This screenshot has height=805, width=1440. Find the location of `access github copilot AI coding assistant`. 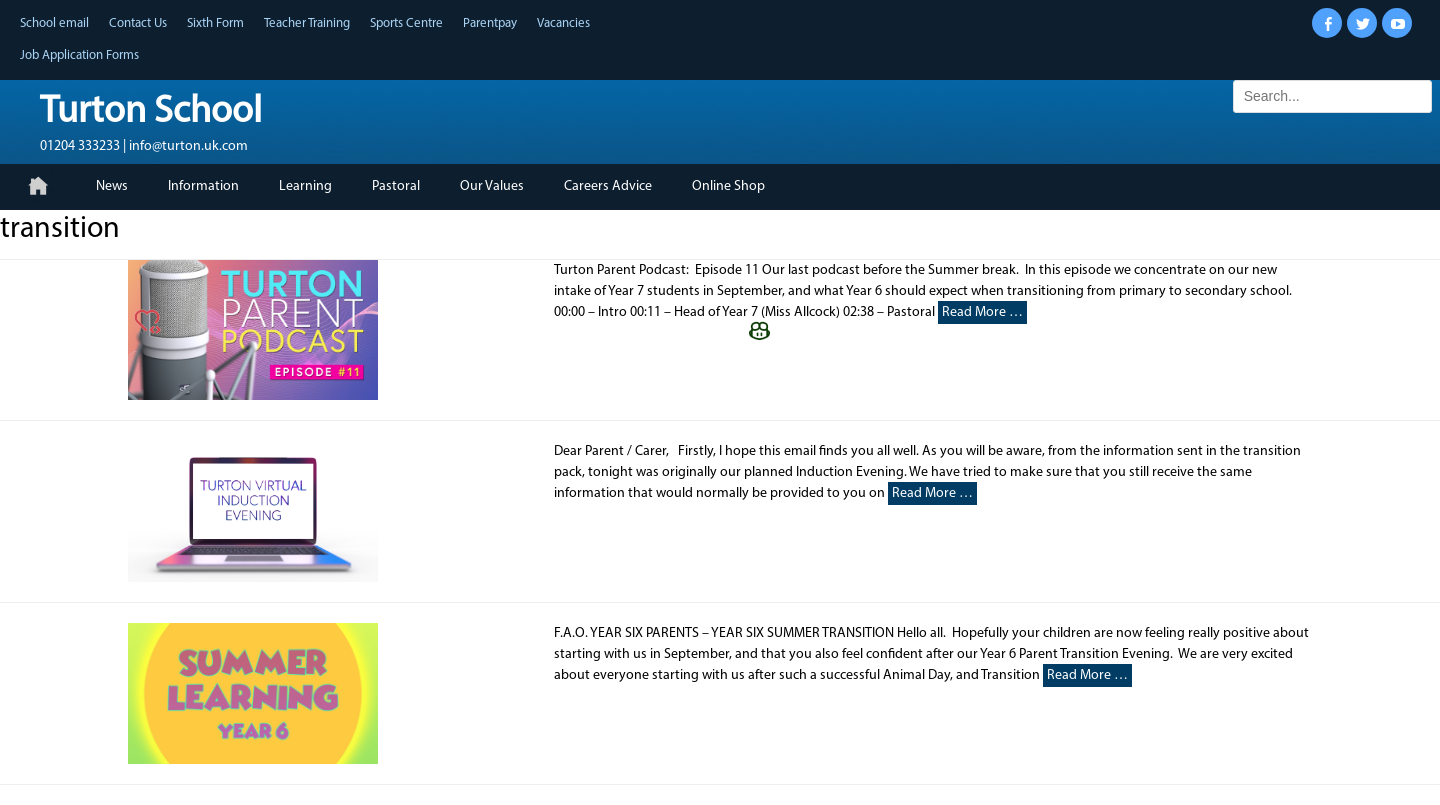

access github copilot AI coding assistant is located at coordinates (759, 330).